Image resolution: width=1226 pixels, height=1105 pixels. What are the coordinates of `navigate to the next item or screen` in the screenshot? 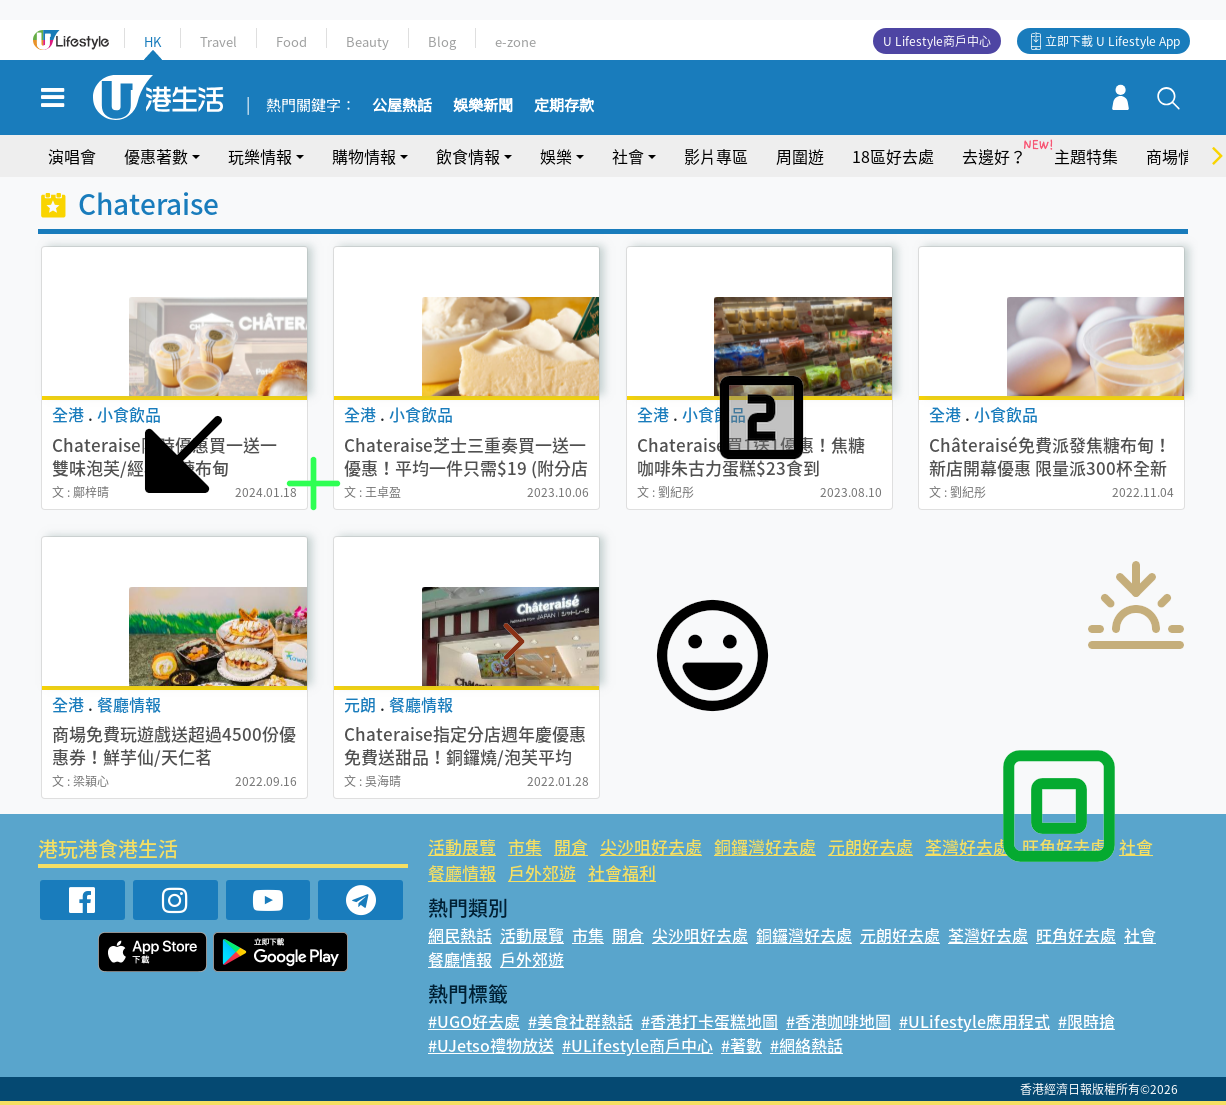 It's located at (512, 641).